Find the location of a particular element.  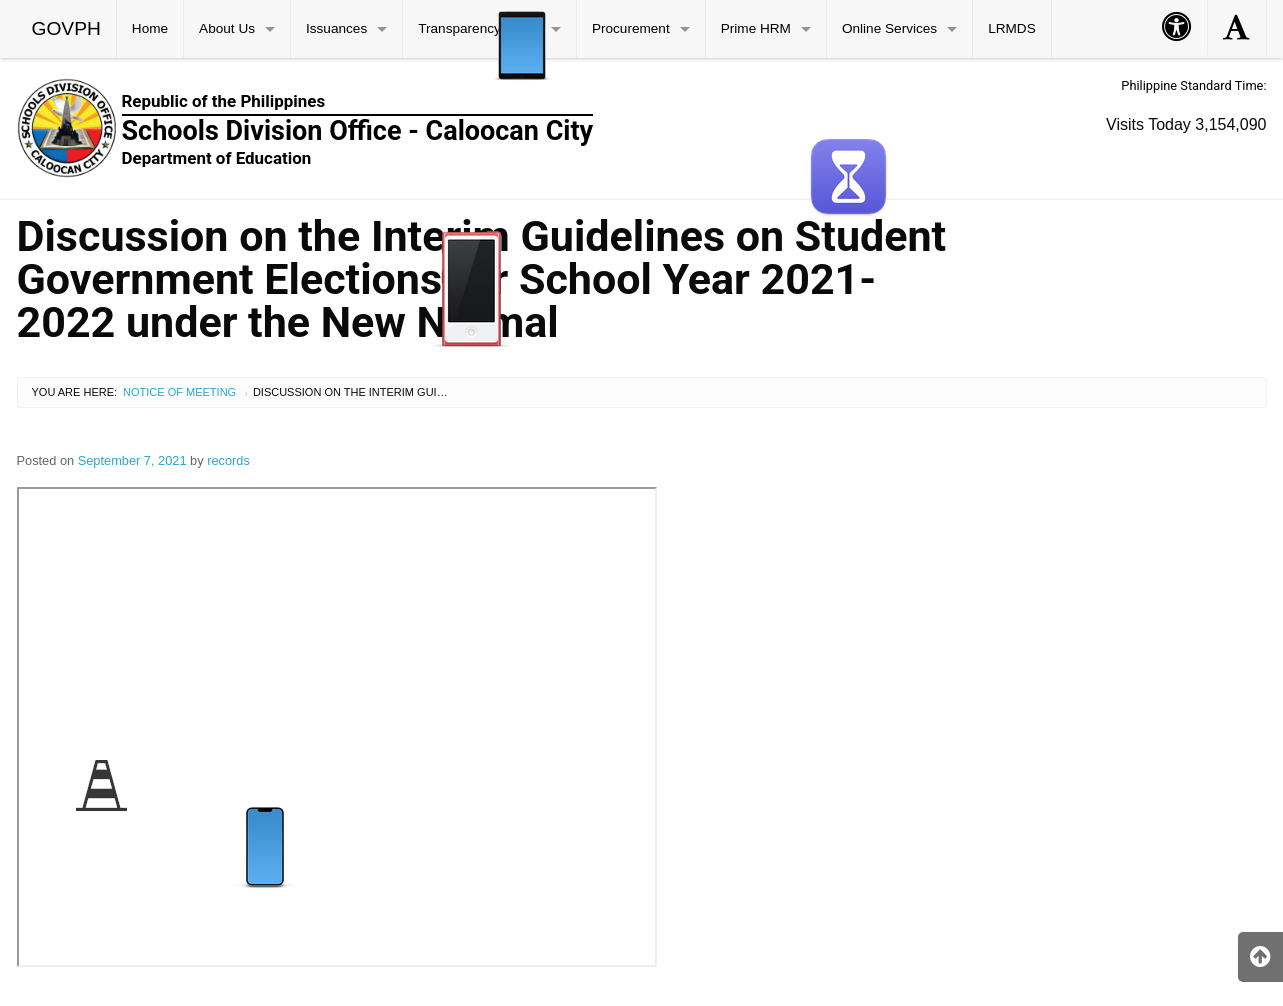

open VLC media player is located at coordinates (101, 785).